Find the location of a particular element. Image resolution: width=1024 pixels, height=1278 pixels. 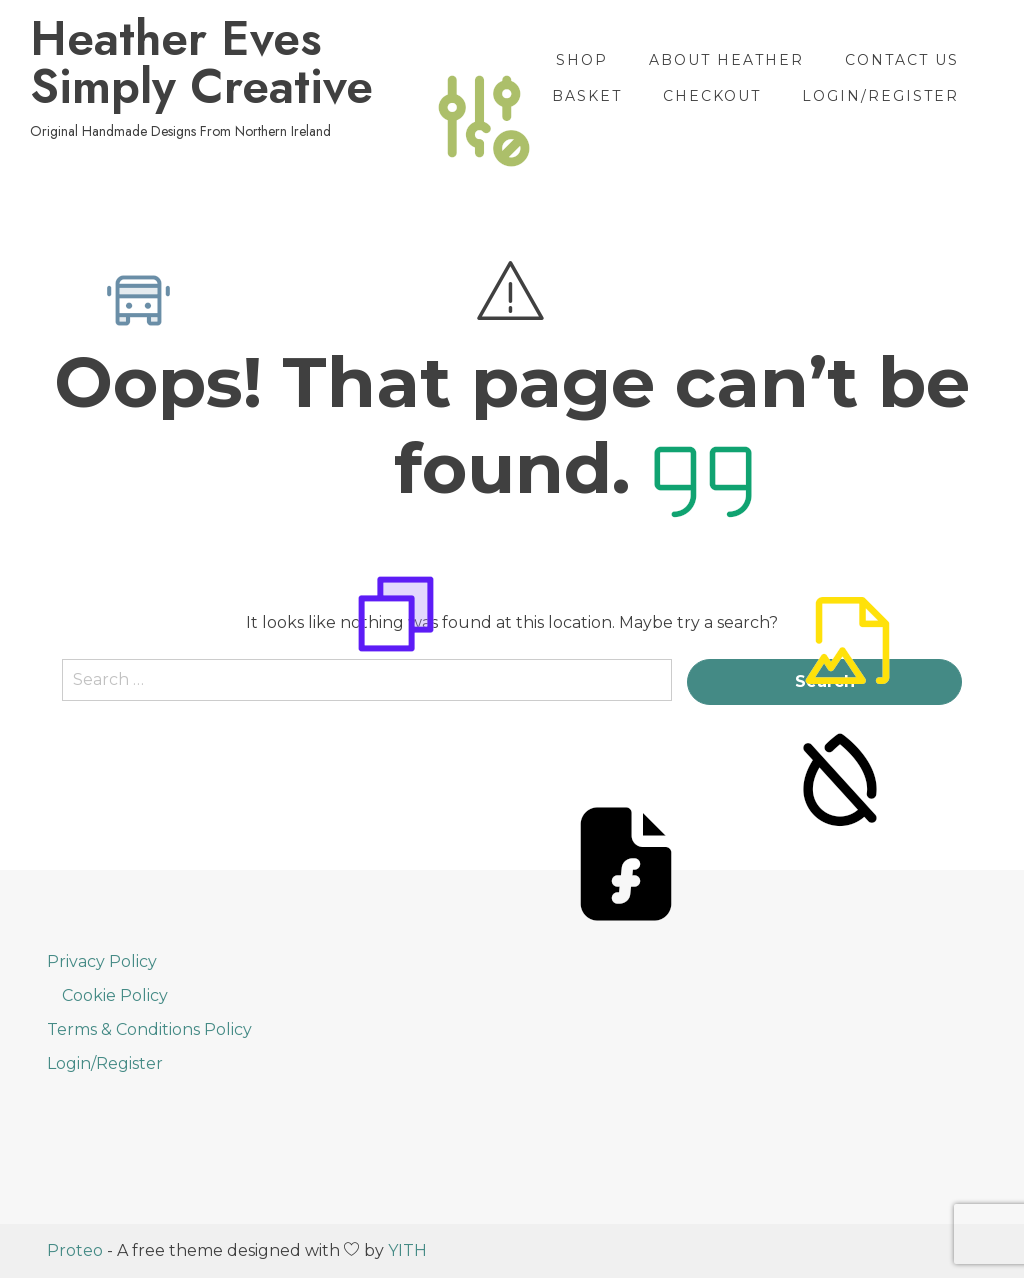

copy to clipboard is located at coordinates (396, 614).